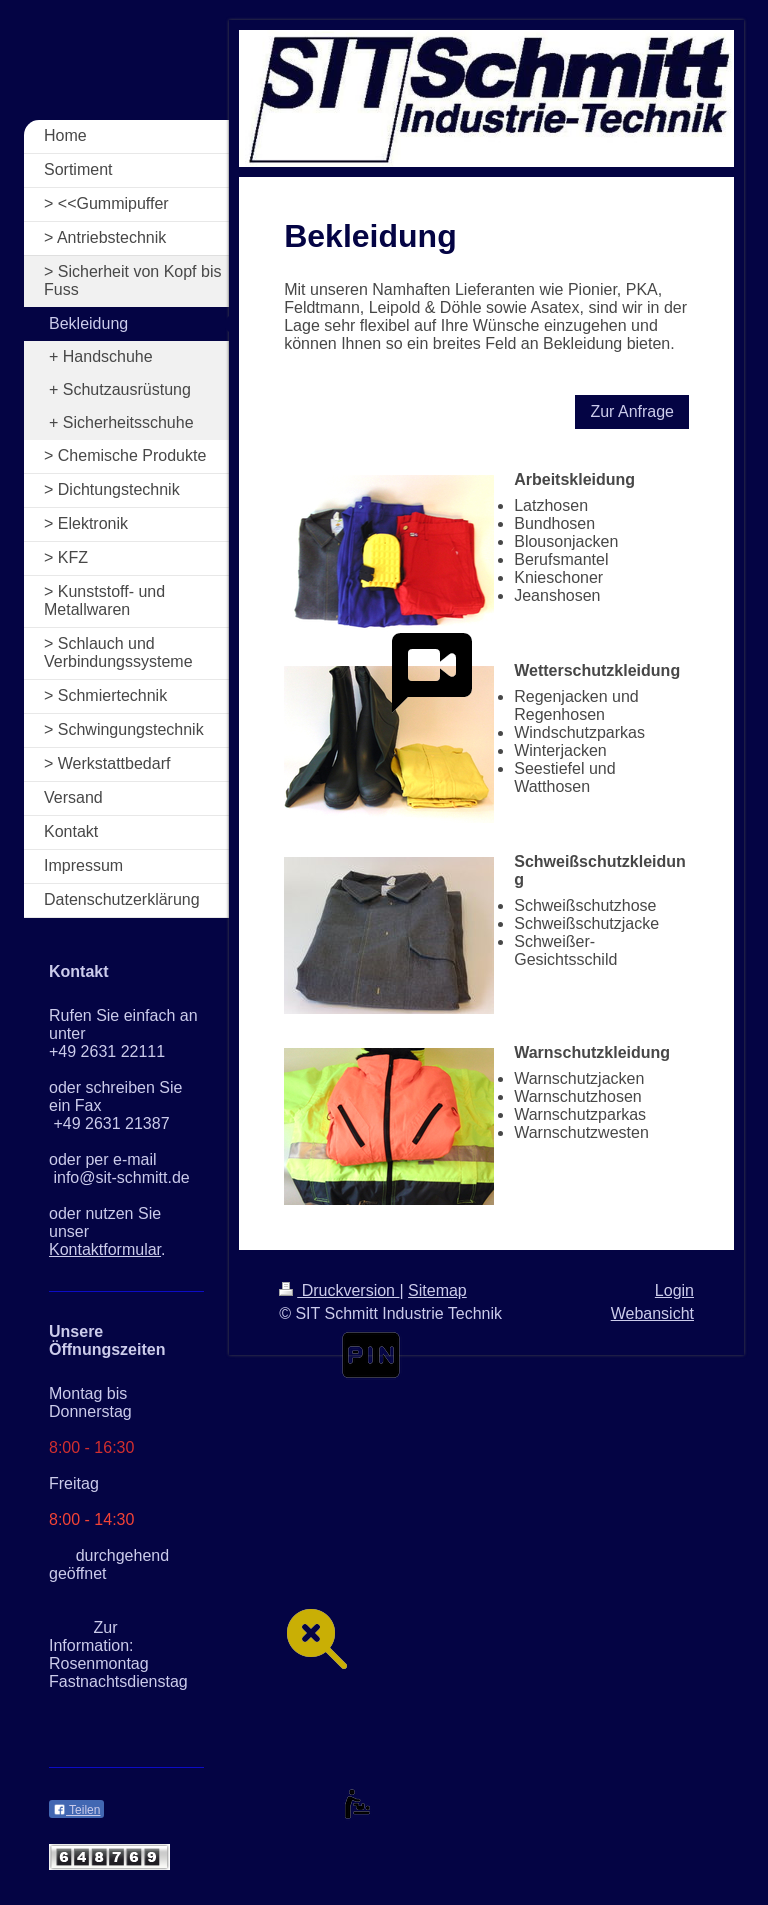 The height and width of the screenshot is (1905, 768). Describe the element at coordinates (371, 1355) in the screenshot. I see `indicates PIN authentication required` at that location.